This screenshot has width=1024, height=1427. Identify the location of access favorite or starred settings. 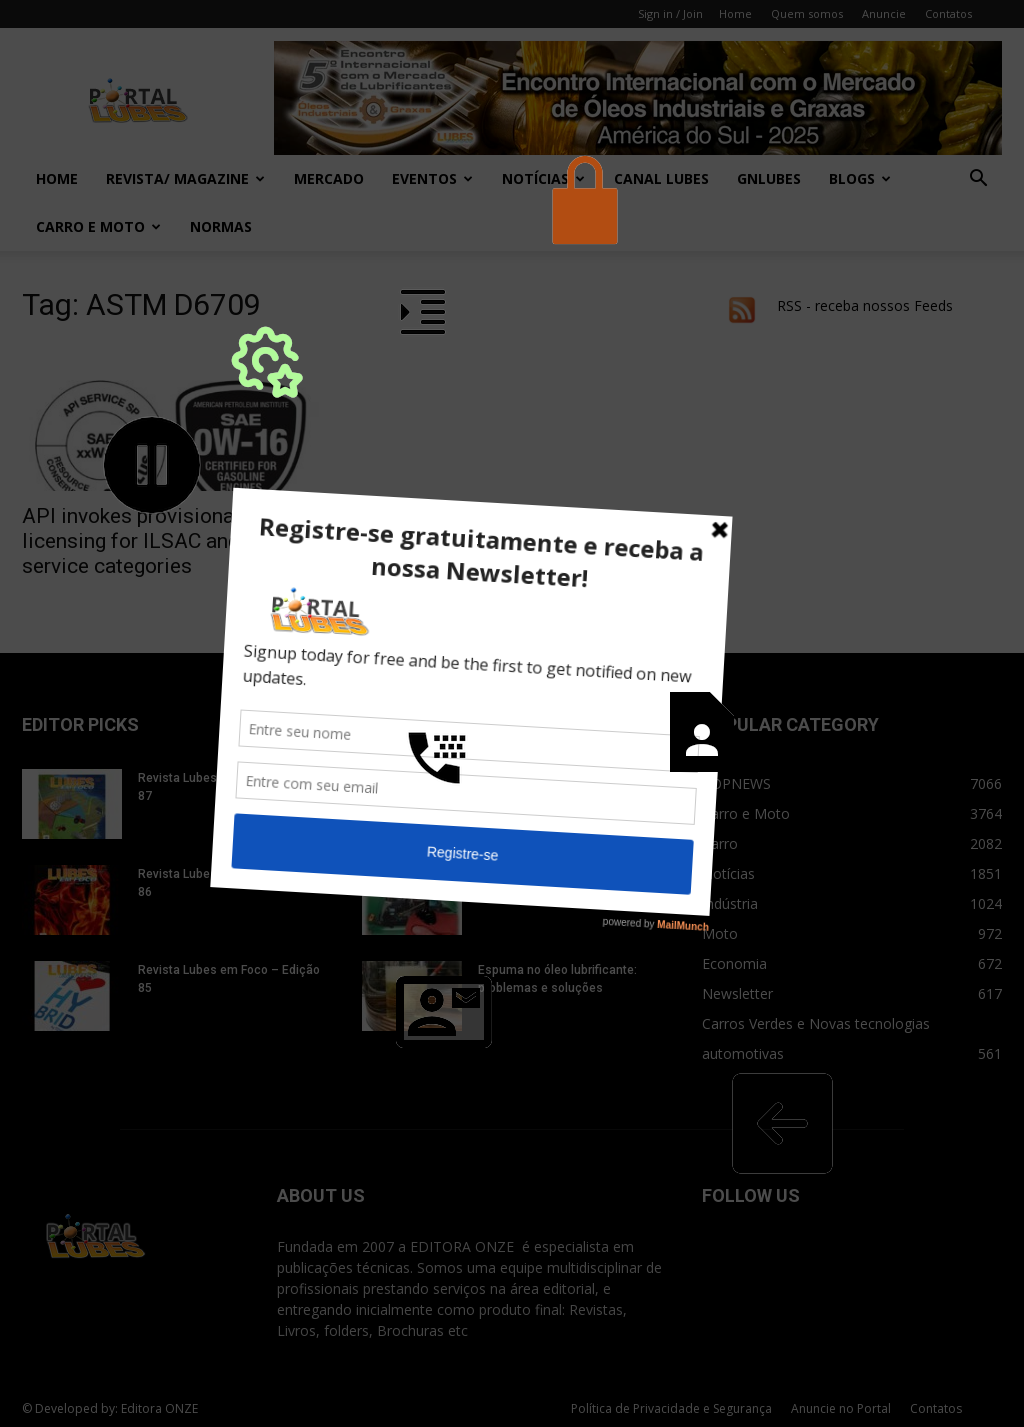
(265, 360).